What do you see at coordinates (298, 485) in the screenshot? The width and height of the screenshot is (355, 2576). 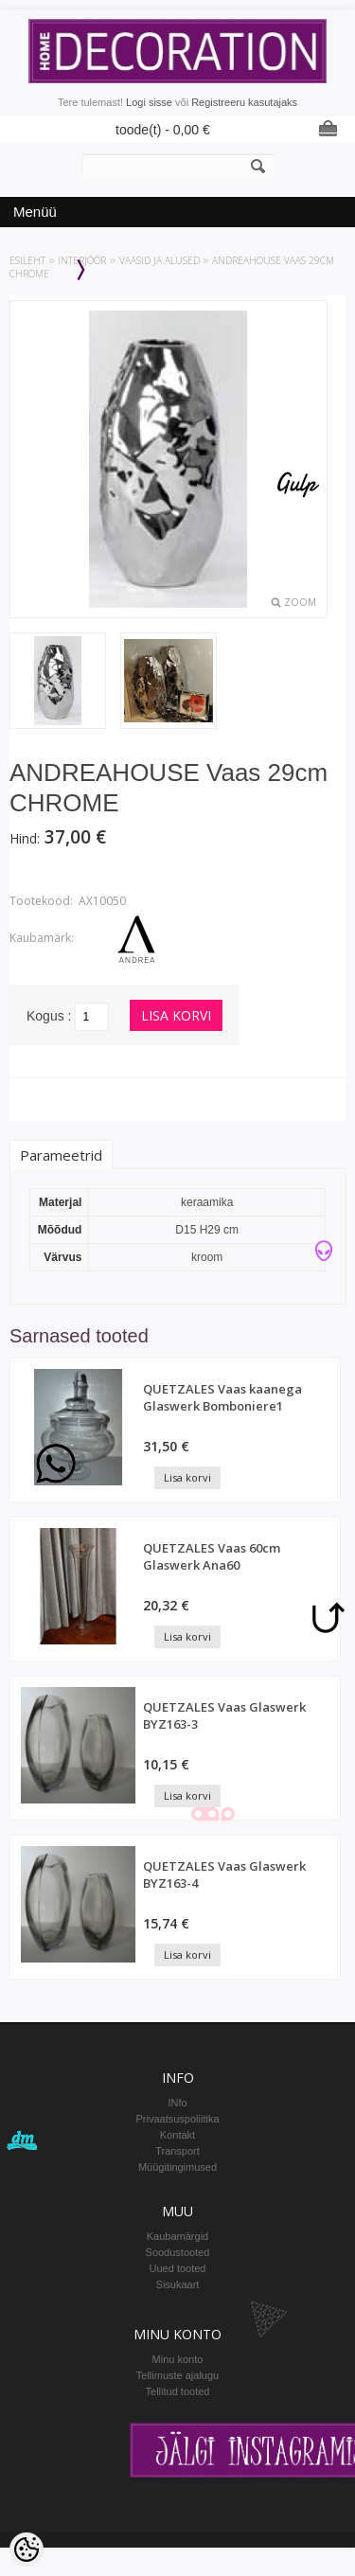 I see `gulp.js task runner logo` at bounding box center [298, 485].